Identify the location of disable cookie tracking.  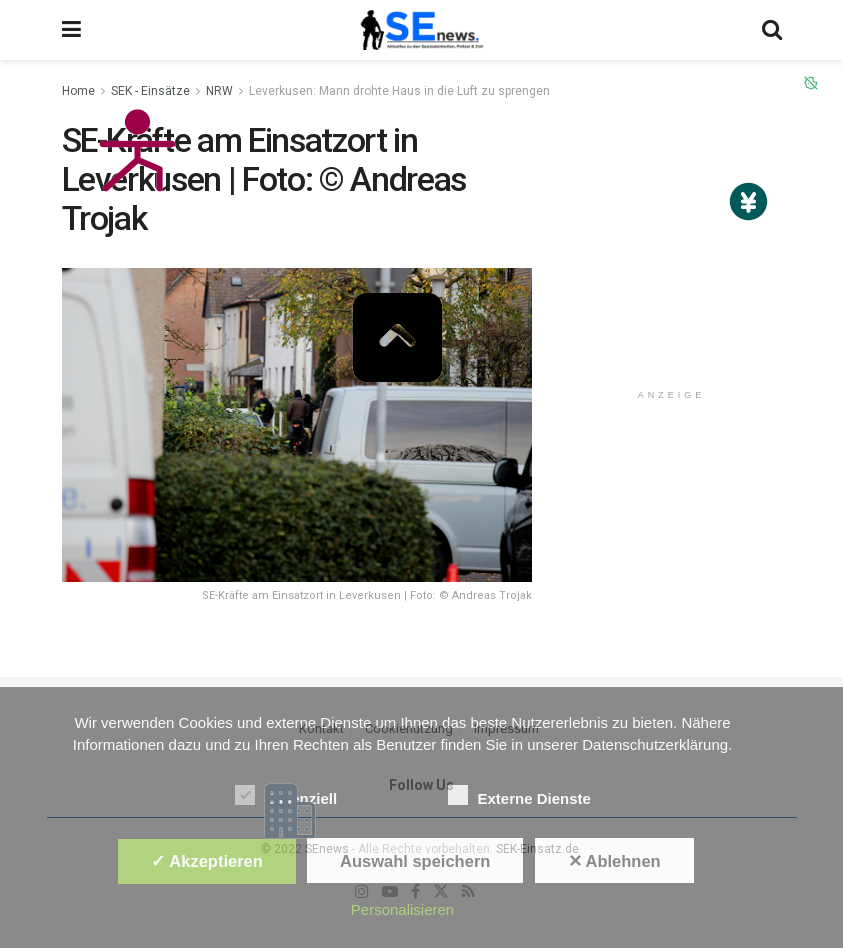
(811, 83).